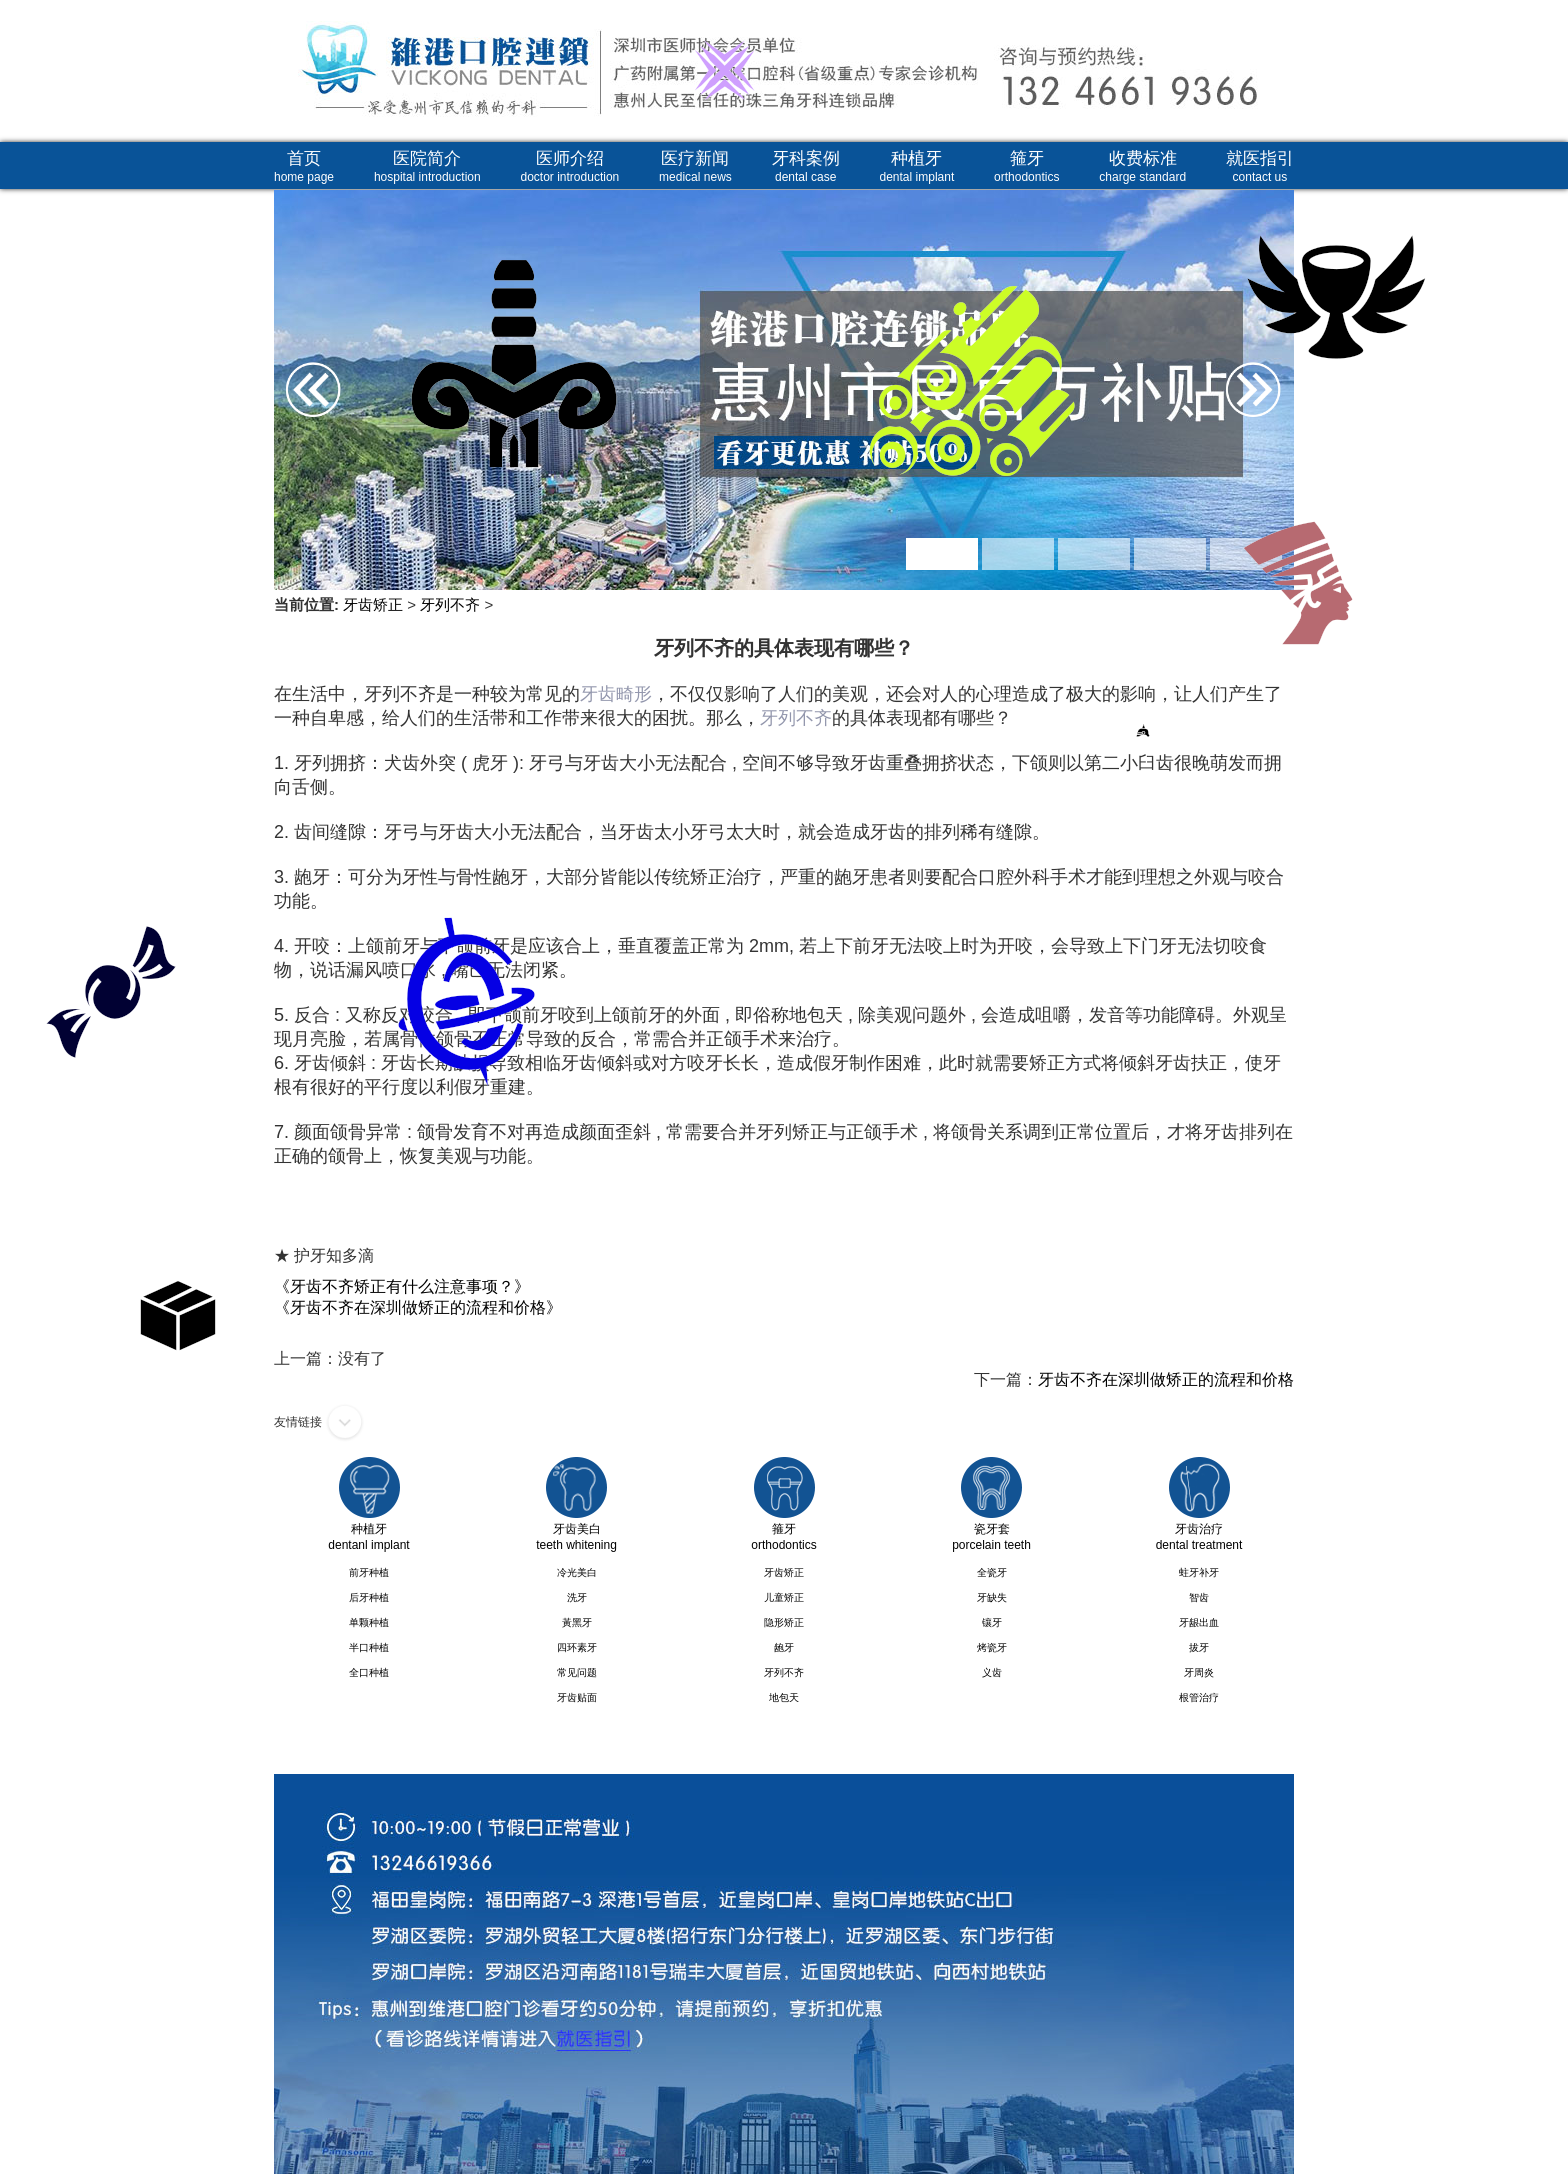 The width and height of the screenshot is (1568, 2174). Describe the element at coordinates (110, 992) in the screenshot. I see `collect a candy or sweet reward in-game` at that location.